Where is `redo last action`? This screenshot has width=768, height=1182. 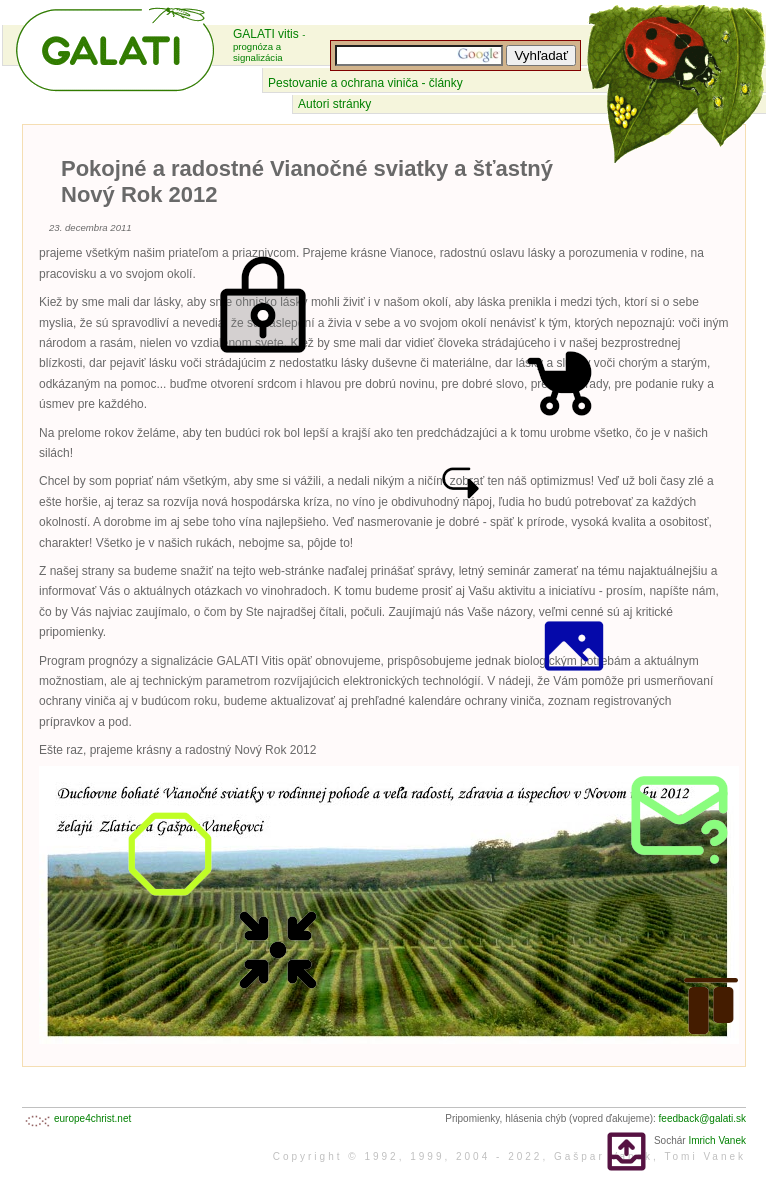
redo last action is located at coordinates (460, 481).